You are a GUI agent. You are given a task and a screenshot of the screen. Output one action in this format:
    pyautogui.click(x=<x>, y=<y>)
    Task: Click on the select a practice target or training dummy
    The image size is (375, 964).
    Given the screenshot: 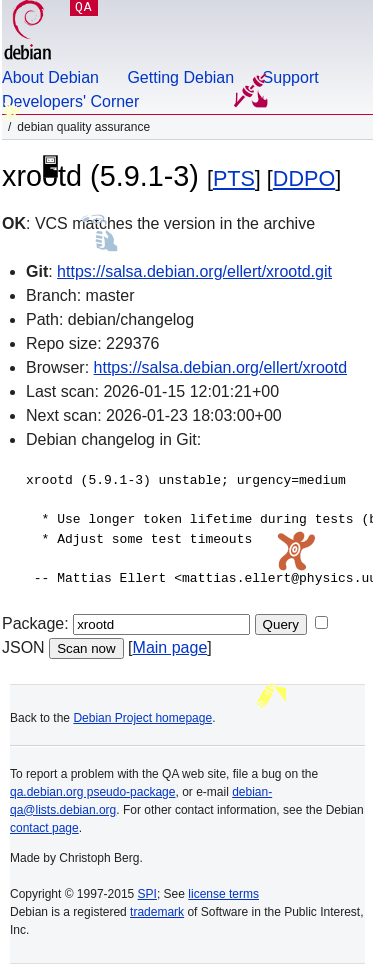 What is the action you would take?
    pyautogui.click(x=296, y=551)
    